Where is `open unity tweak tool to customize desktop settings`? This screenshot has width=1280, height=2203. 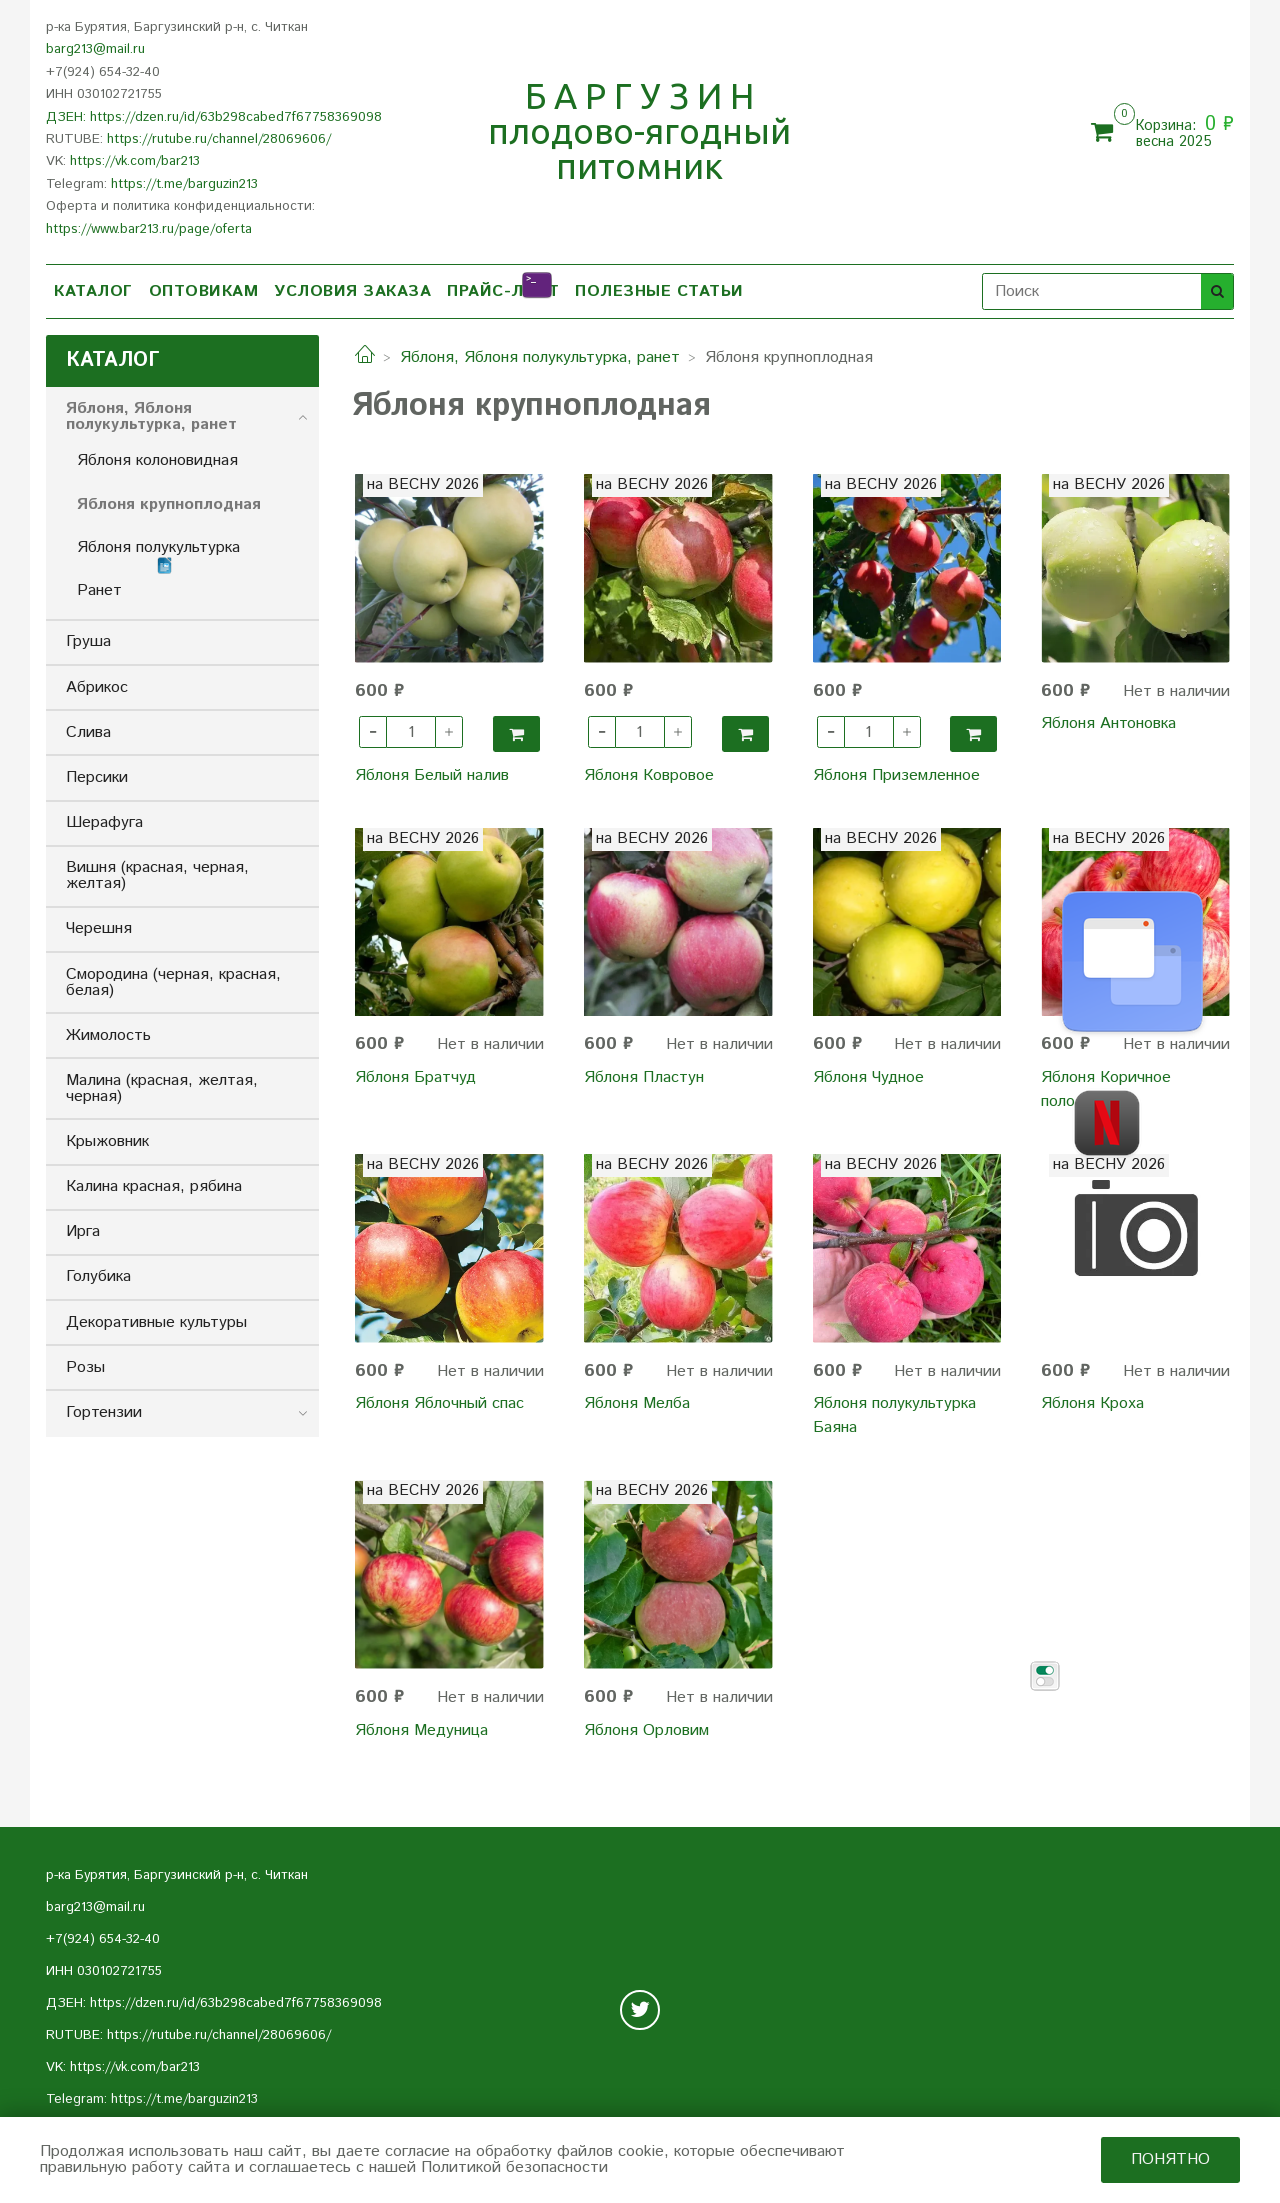
open unity tweak tool to customize desktop settings is located at coordinates (1045, 1676).